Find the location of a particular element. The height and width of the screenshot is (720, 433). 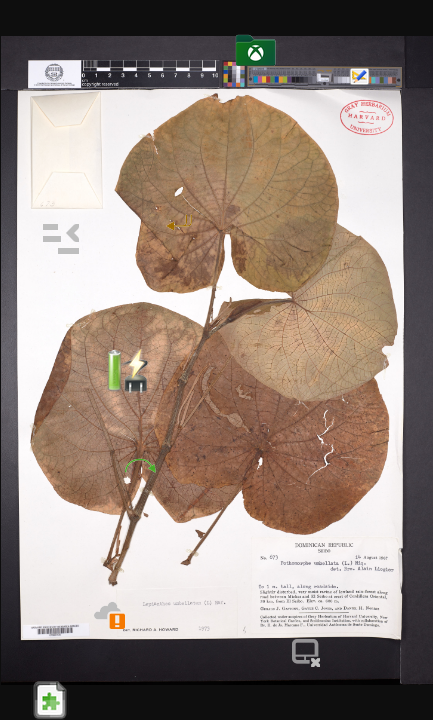

access utility and accessory applications is located at coordinates (359, 76).